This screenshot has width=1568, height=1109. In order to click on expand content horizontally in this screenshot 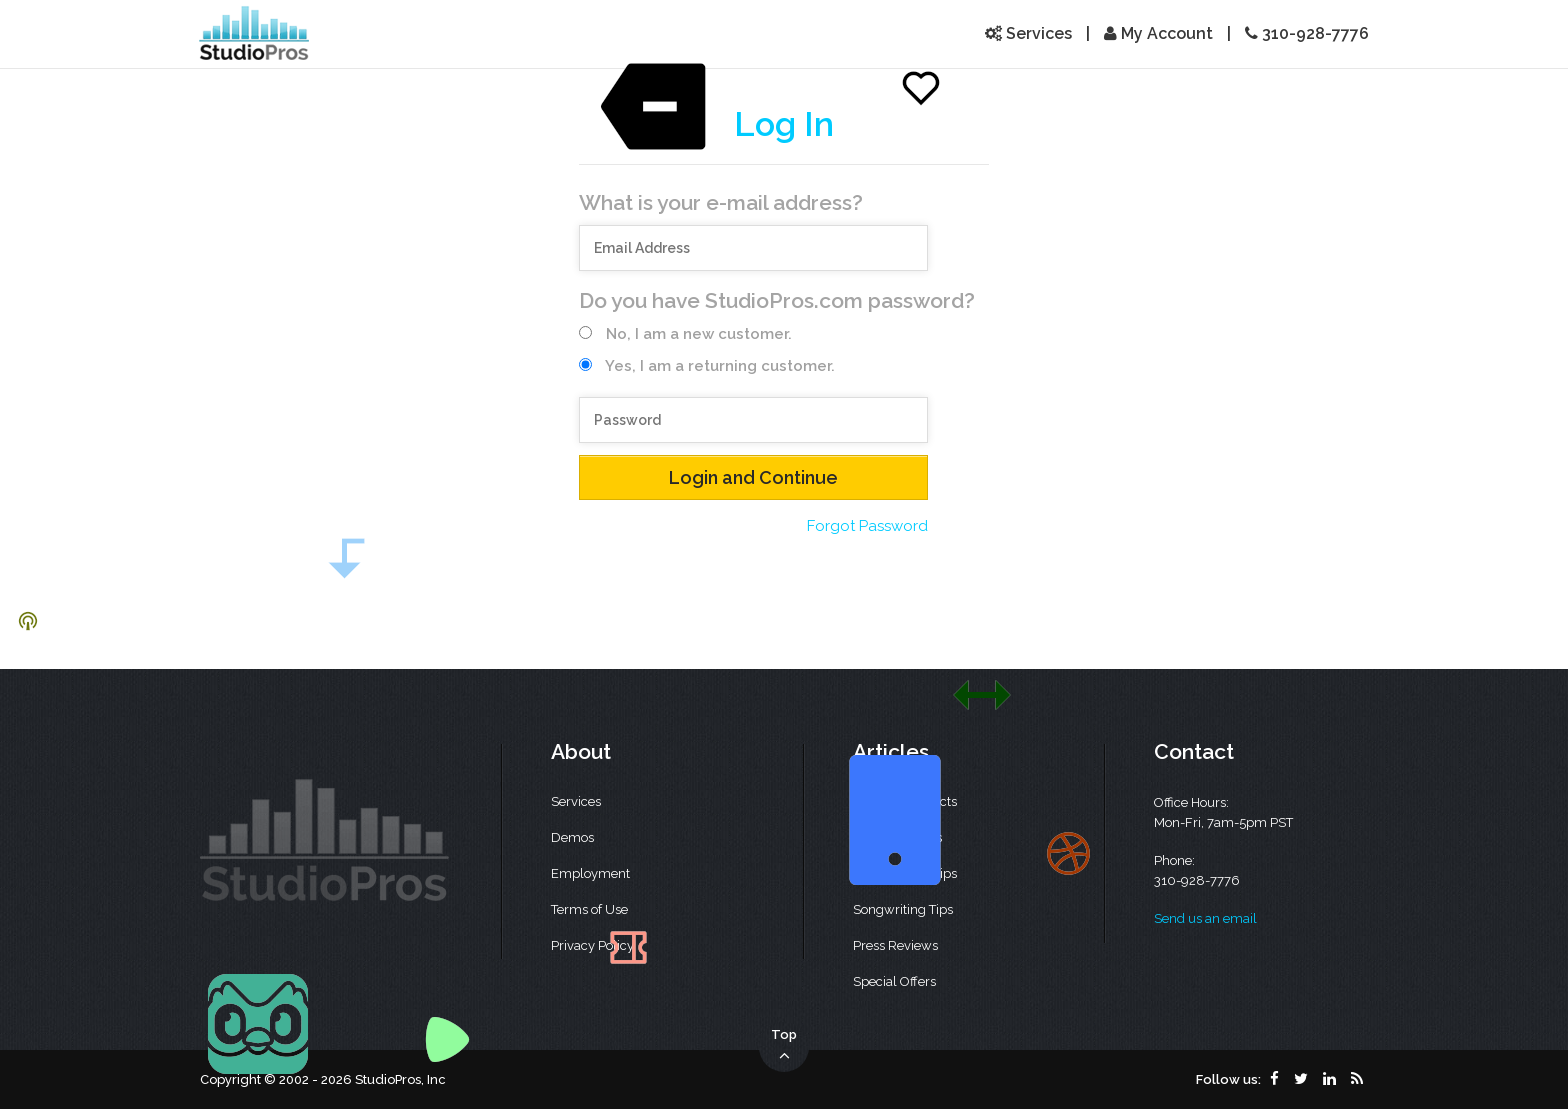, I will do `click(982, 695)`.